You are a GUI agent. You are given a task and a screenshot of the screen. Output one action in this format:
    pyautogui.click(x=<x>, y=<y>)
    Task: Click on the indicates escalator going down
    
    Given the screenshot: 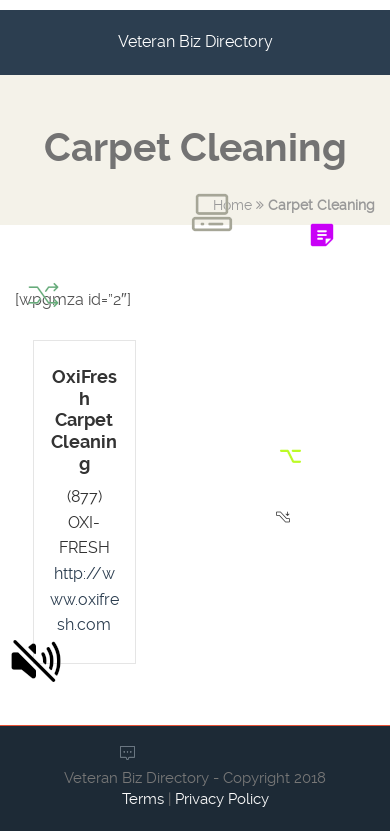 What is the action you would take?
    pyautogui.click(x=283, y=517)
    